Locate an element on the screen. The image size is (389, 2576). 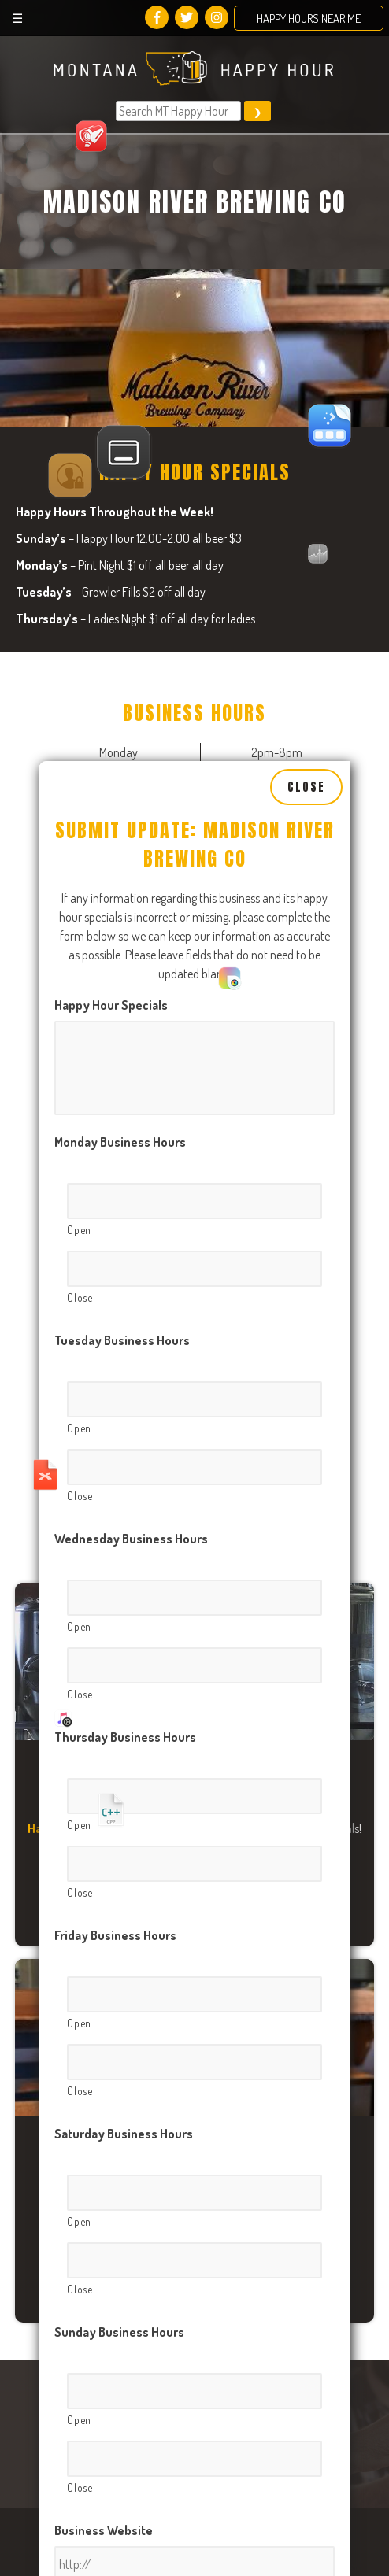
a C++ source code file is located at coordinates (111, 1810).